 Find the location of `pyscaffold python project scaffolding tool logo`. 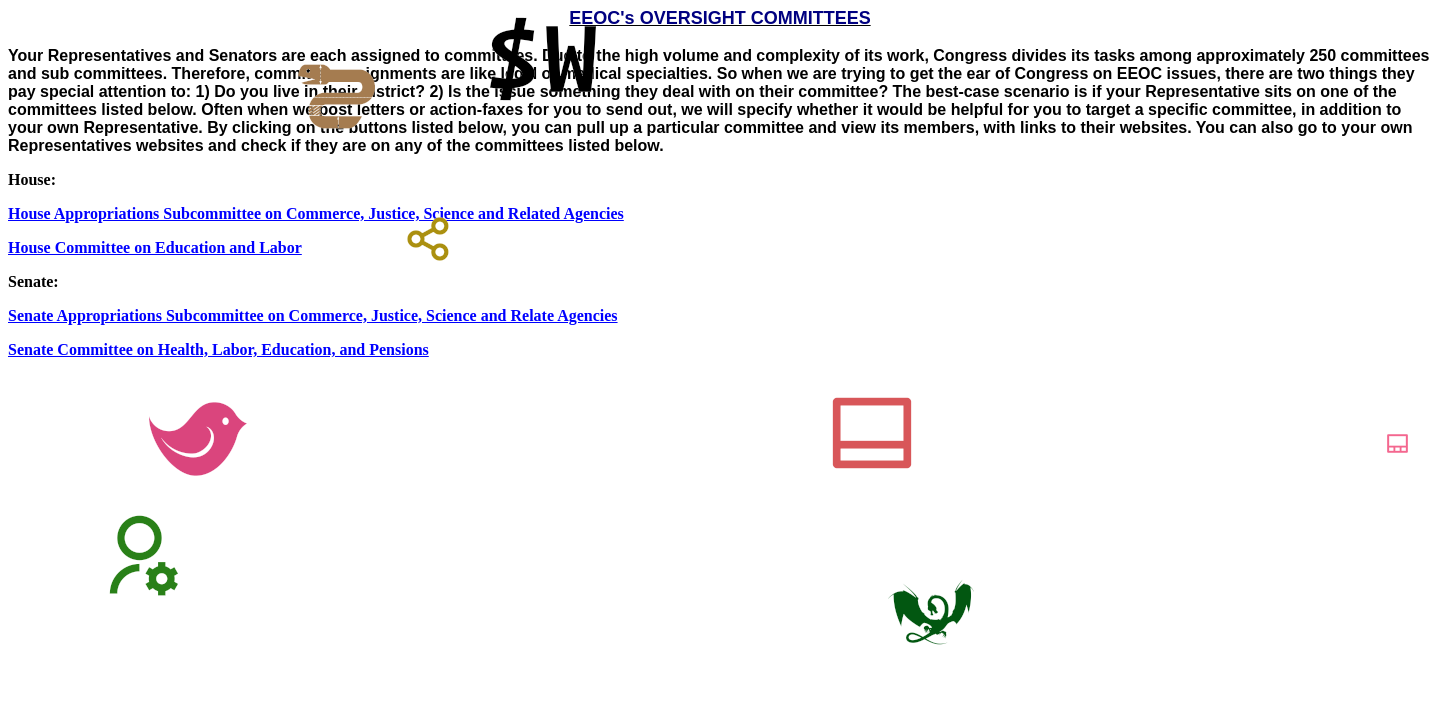

pyscaffold python project scaffolding tool logo is located at coordinates (336, 96).